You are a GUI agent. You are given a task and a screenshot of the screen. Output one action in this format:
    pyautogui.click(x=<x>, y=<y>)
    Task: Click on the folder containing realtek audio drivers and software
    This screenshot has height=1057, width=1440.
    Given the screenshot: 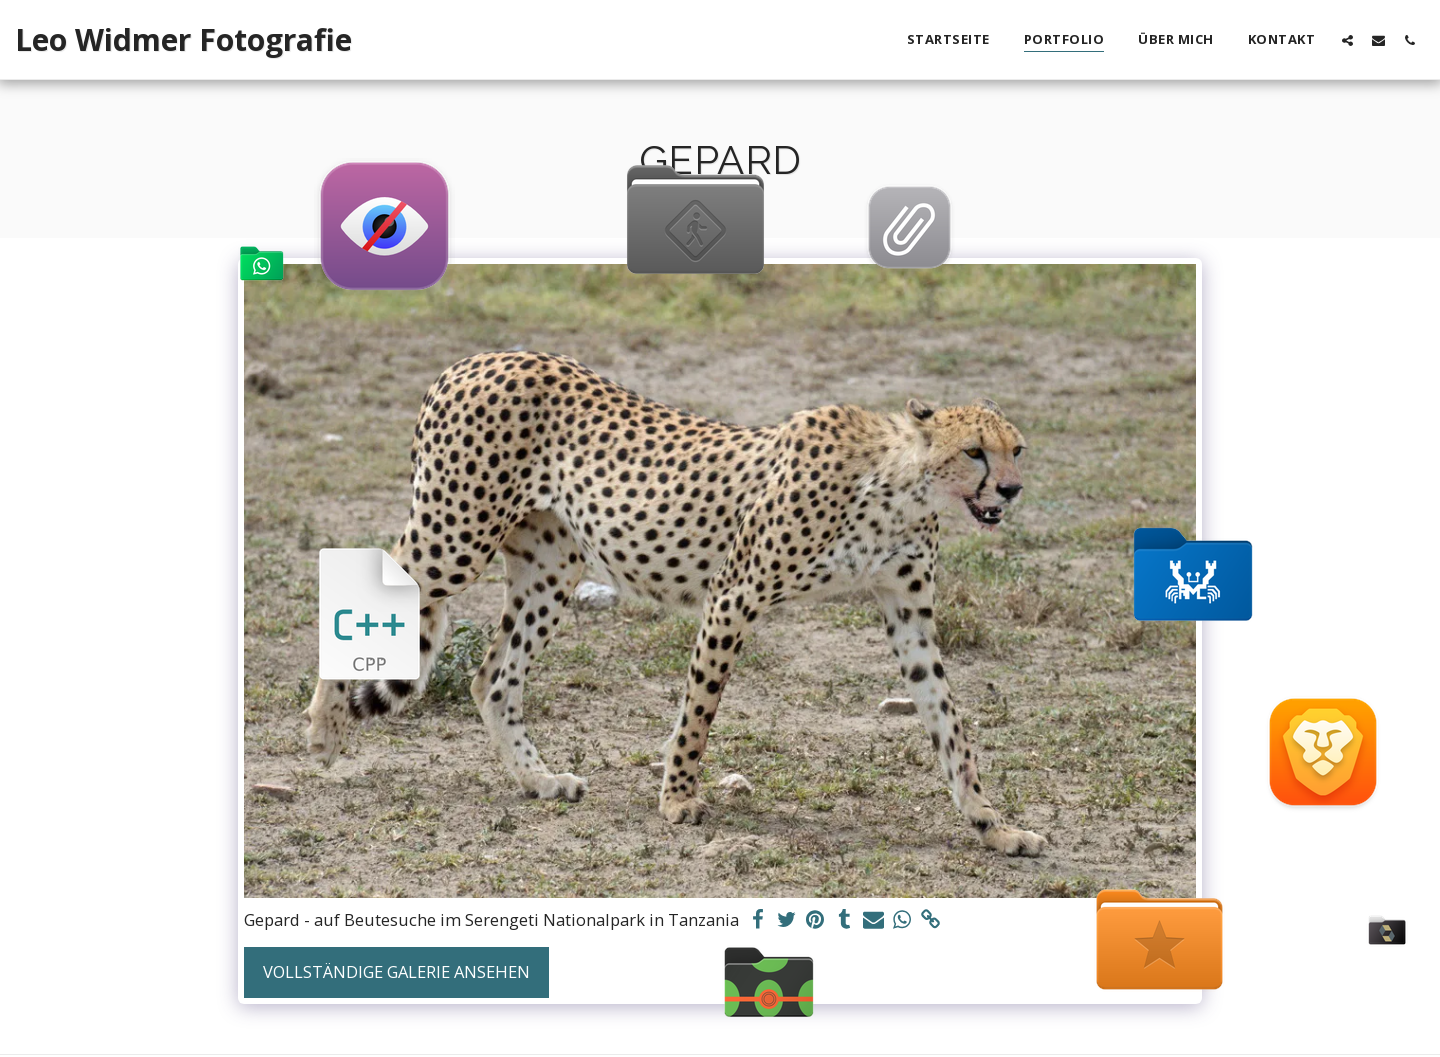 What is the action you would take?
    pyautogui.click(x=1192, y=577)
    